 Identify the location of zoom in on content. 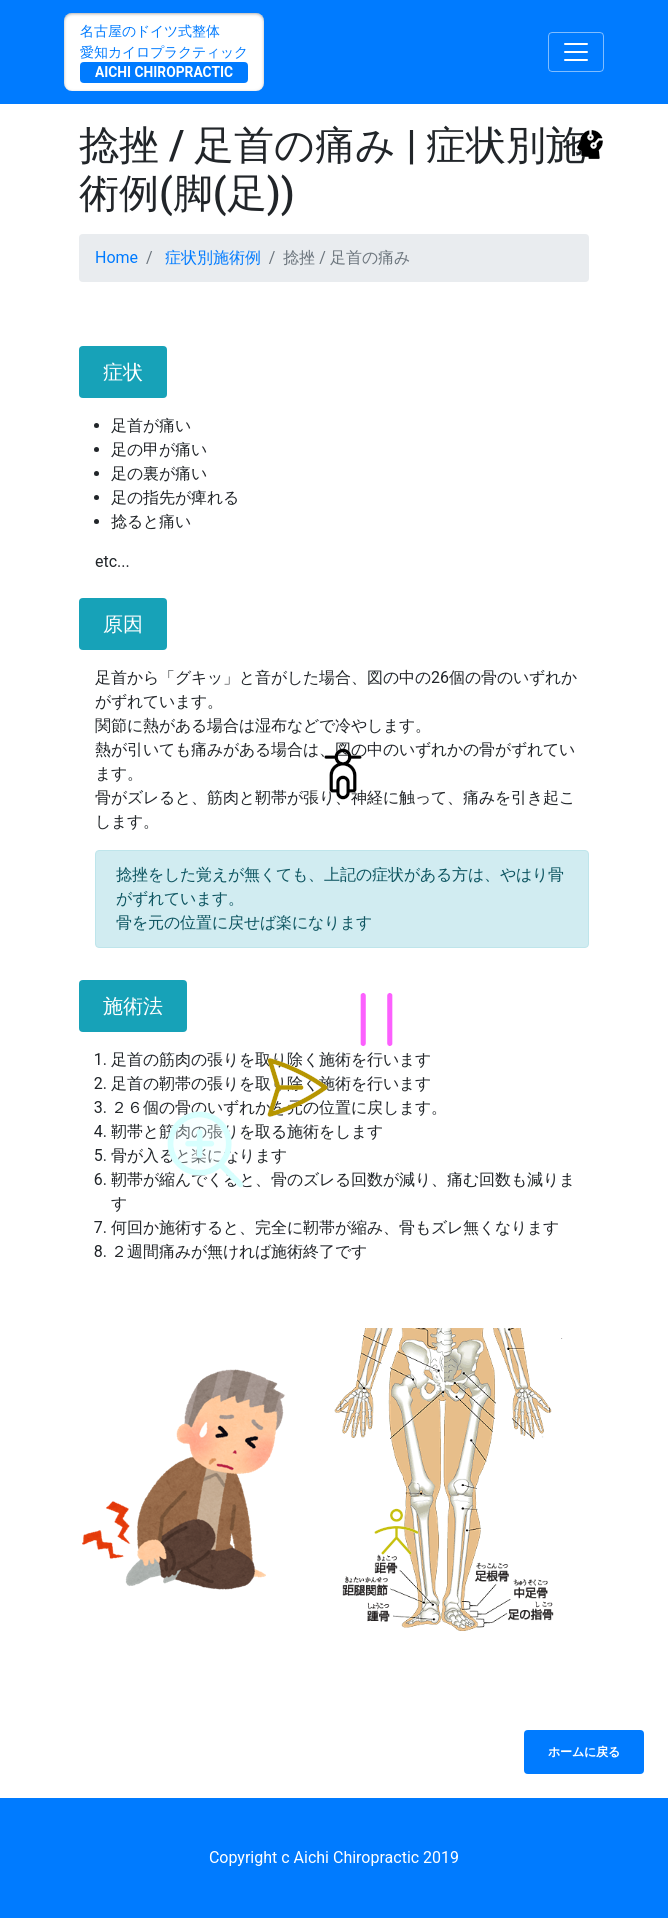
(205, 1149).